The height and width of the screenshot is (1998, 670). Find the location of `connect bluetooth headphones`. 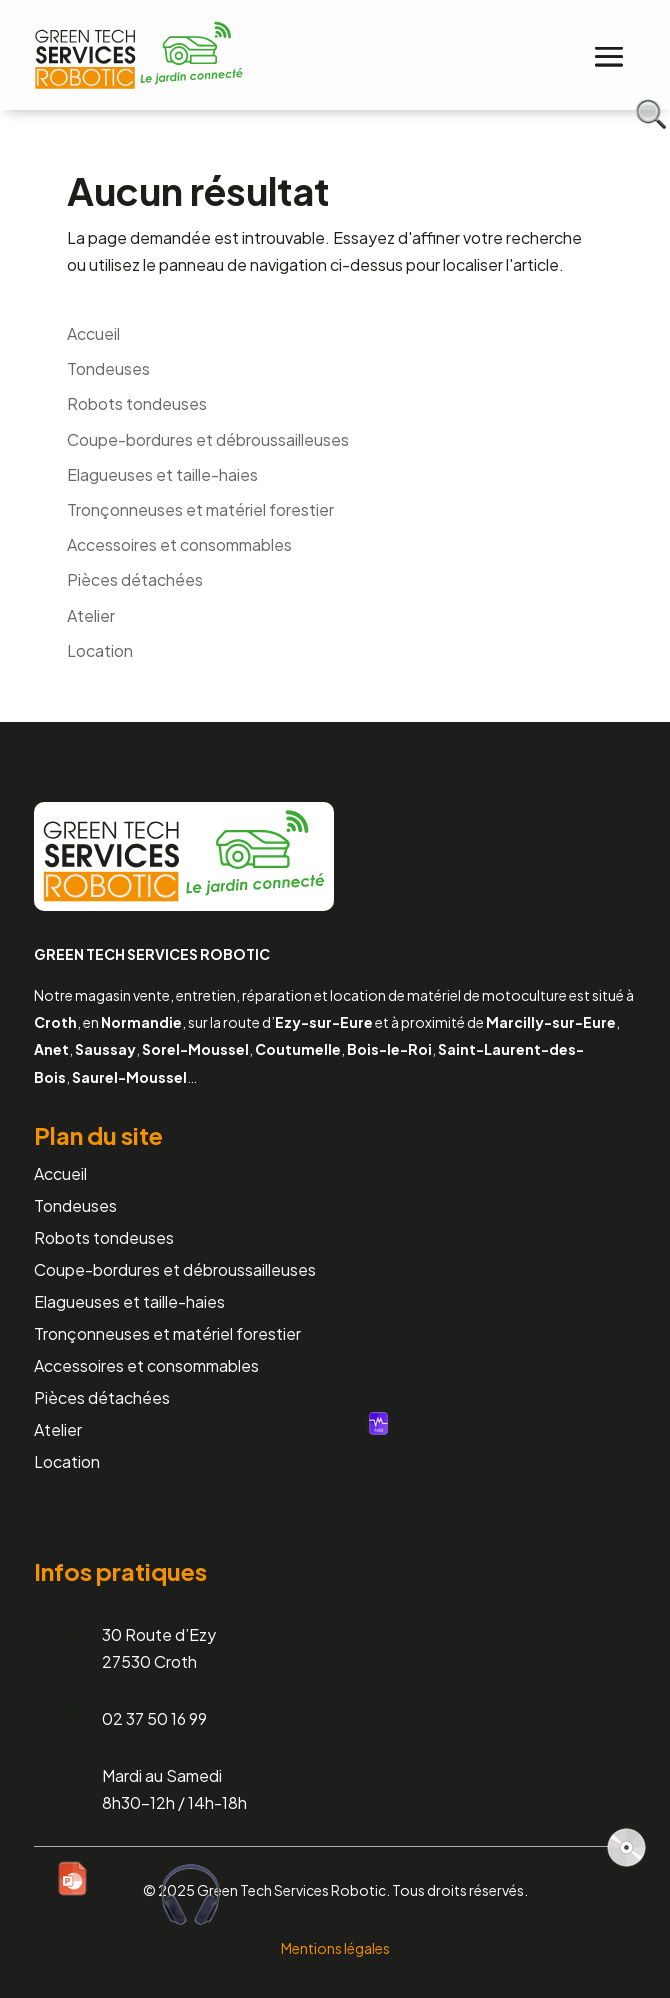

connect bluetooth headphones is located at coordinates (190, 1895).